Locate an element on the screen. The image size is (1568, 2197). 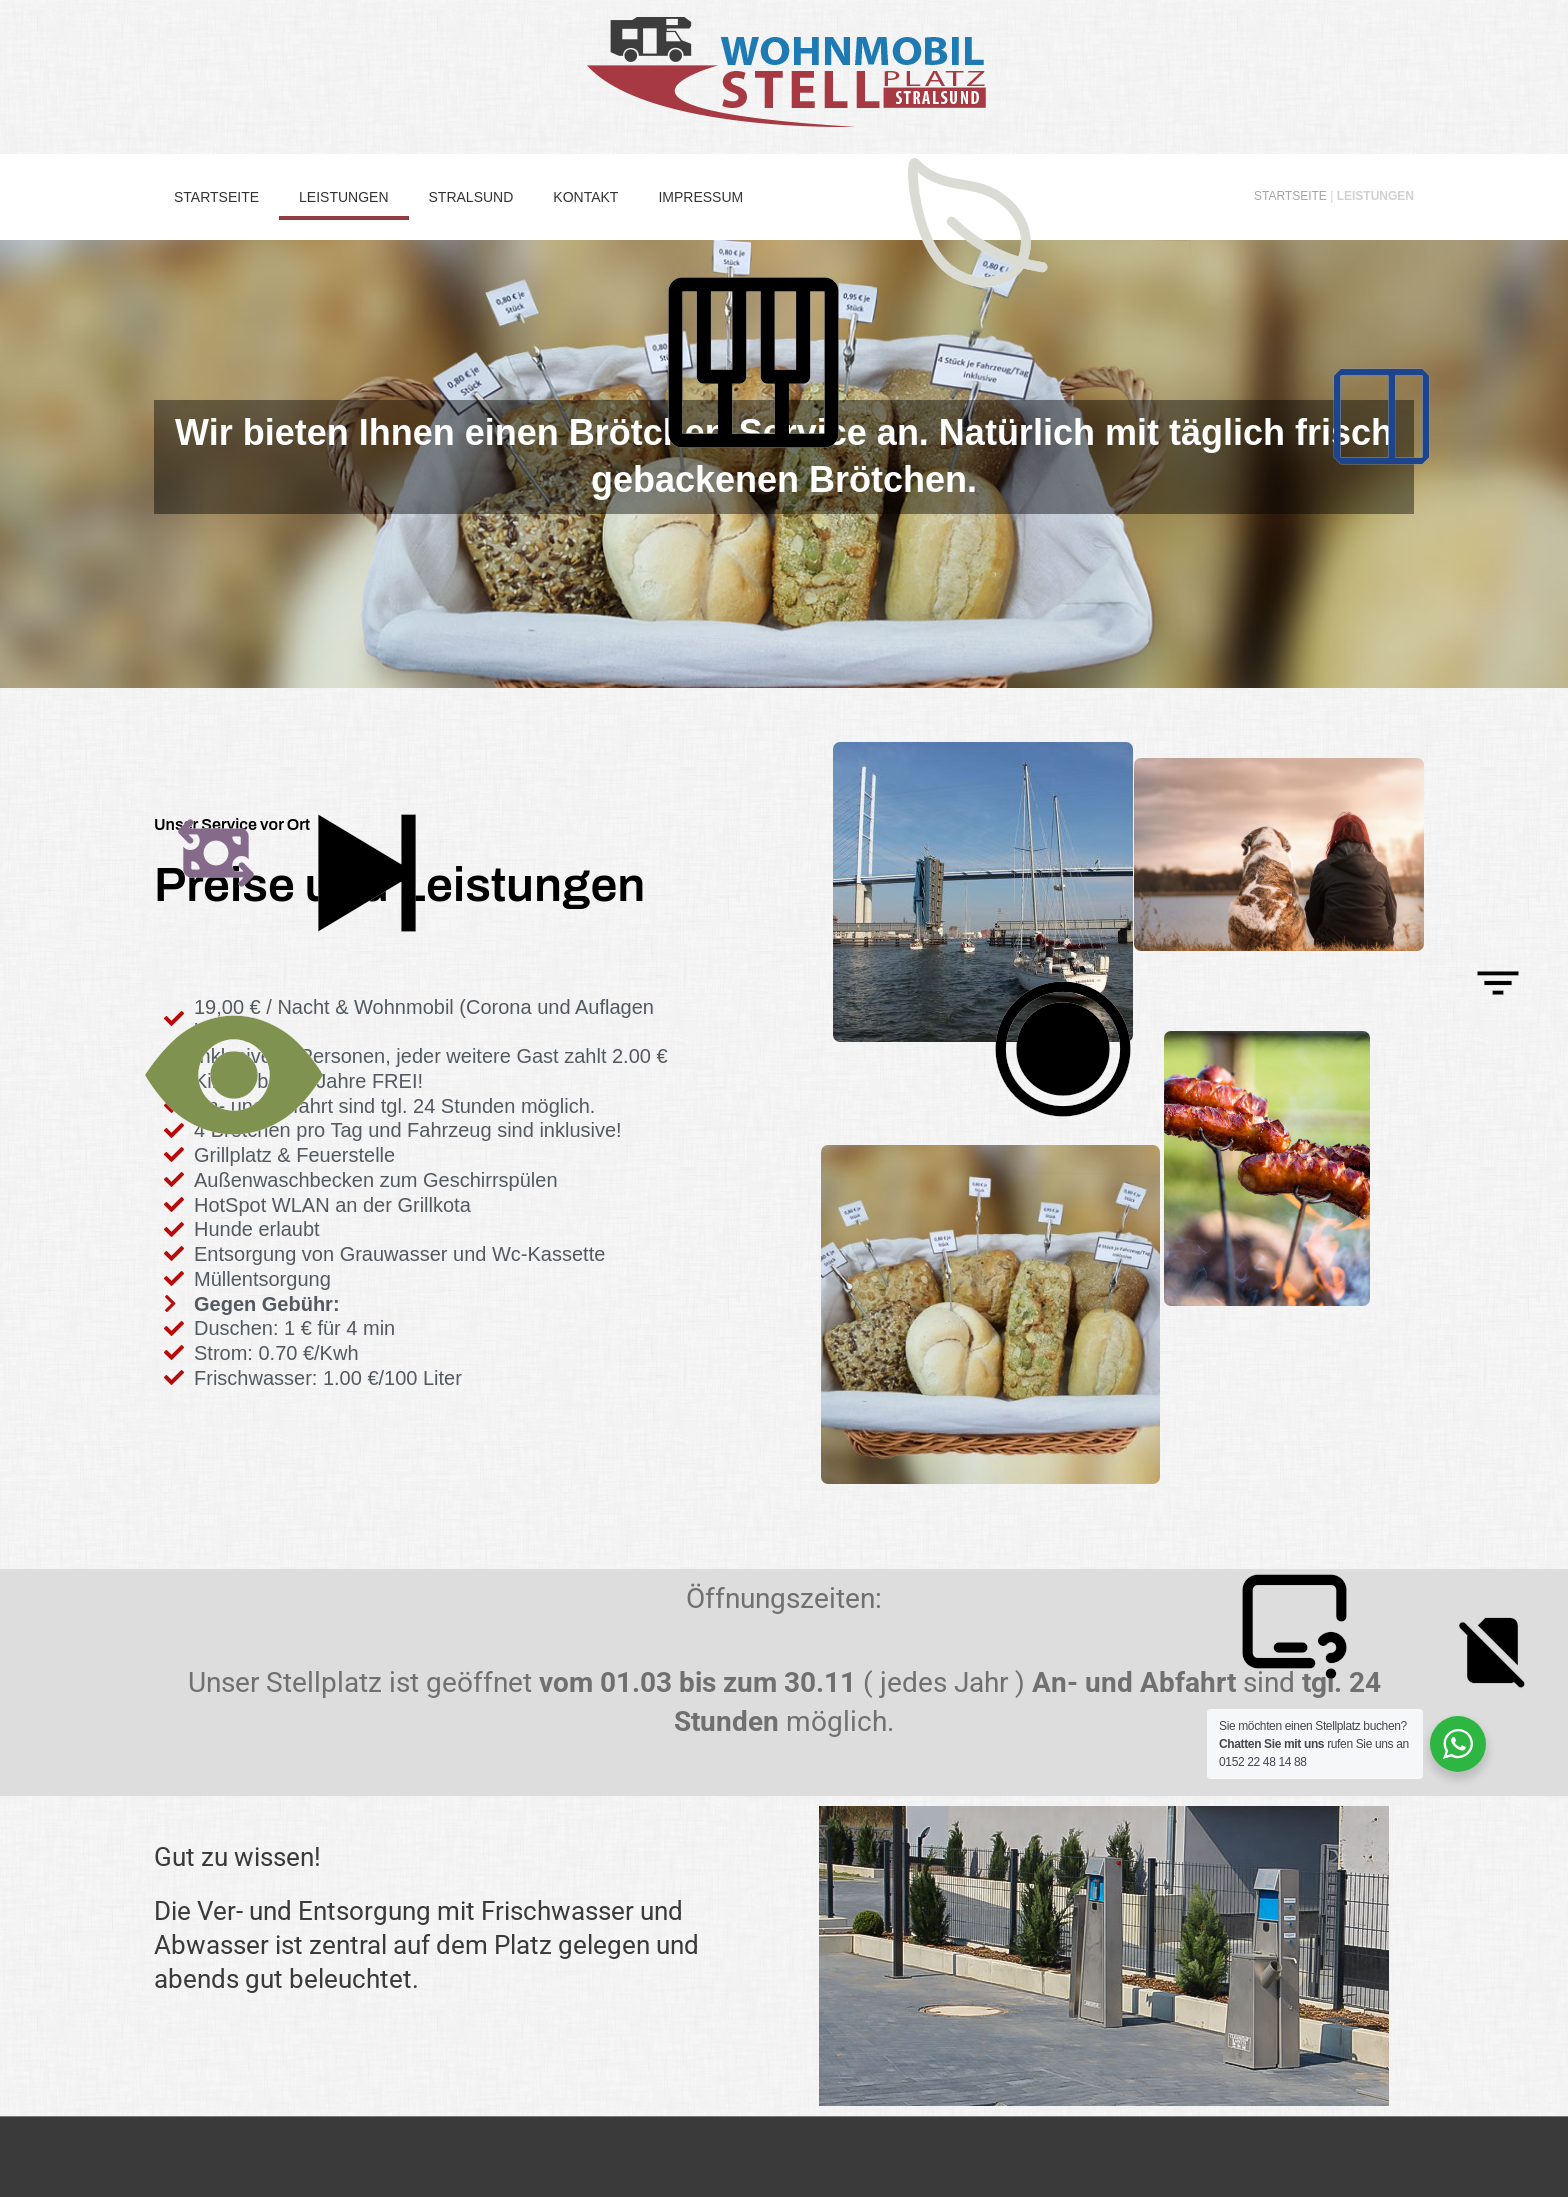
indicates eco-friendly or sustainable option is located at coordinates (977, 222).